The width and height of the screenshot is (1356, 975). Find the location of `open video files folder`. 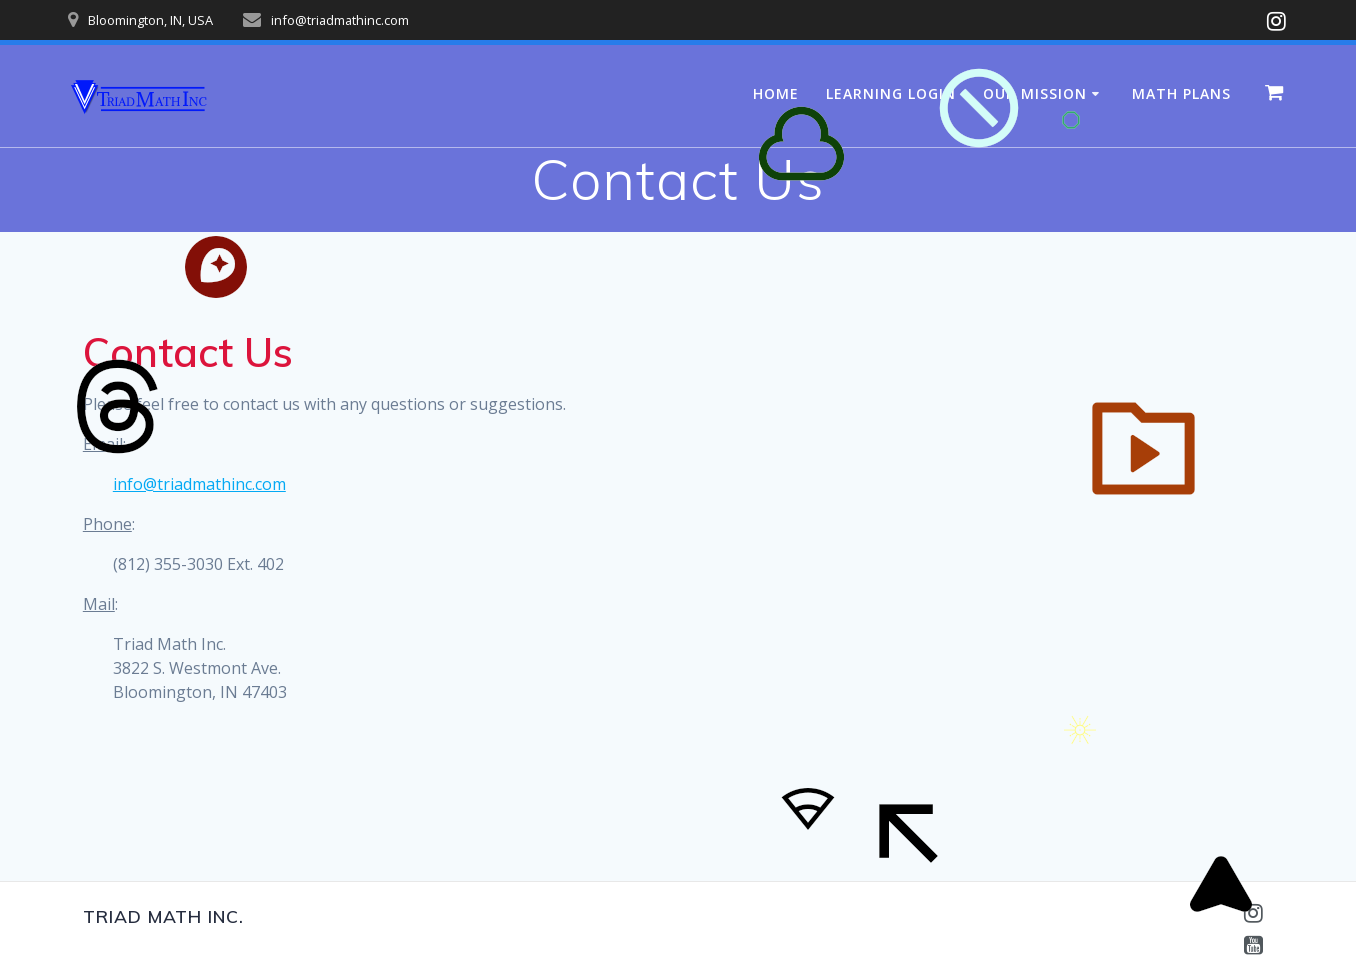

open video files folder is located at coordinates (1143, 448).